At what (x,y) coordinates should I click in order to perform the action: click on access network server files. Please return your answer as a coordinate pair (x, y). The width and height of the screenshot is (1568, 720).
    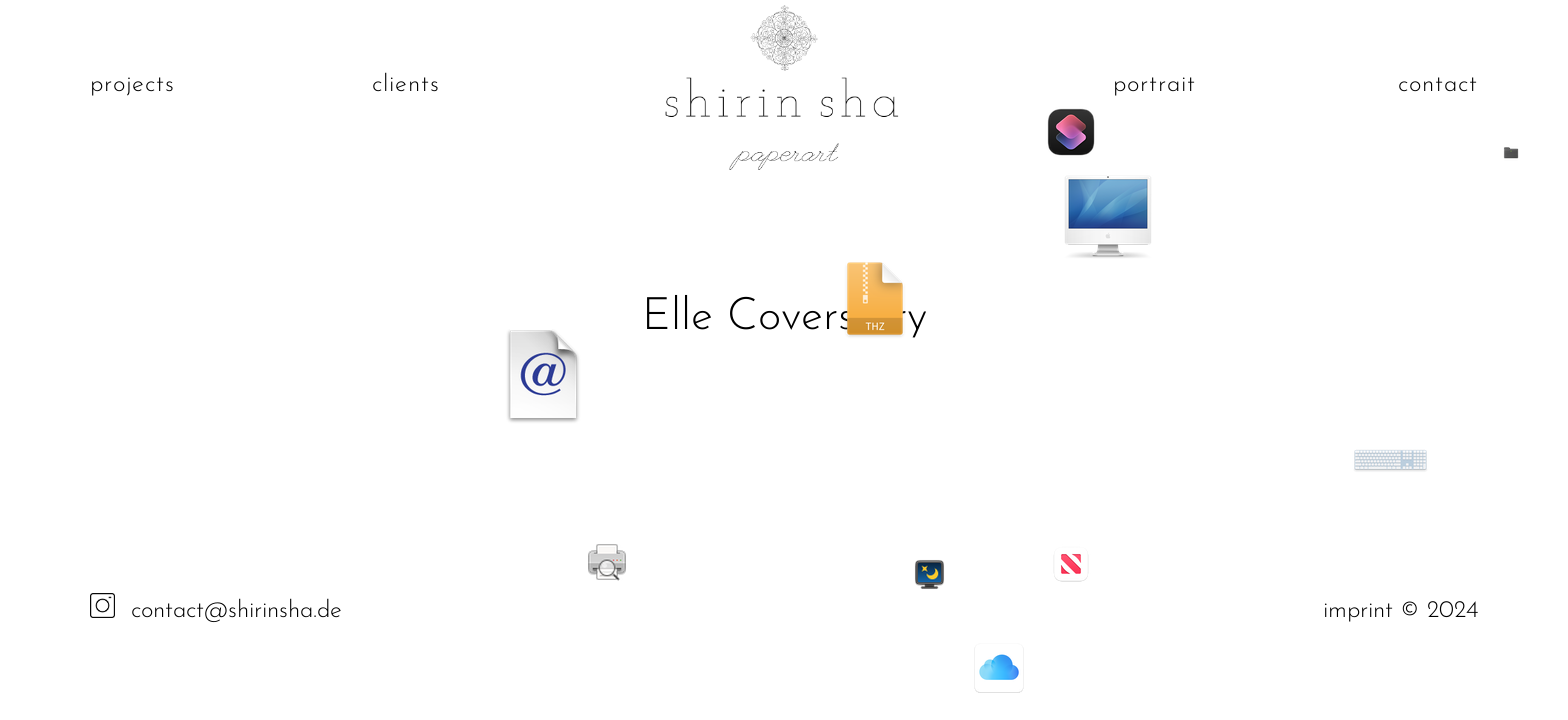
    Looking at the image, I should click on (1511, 153).